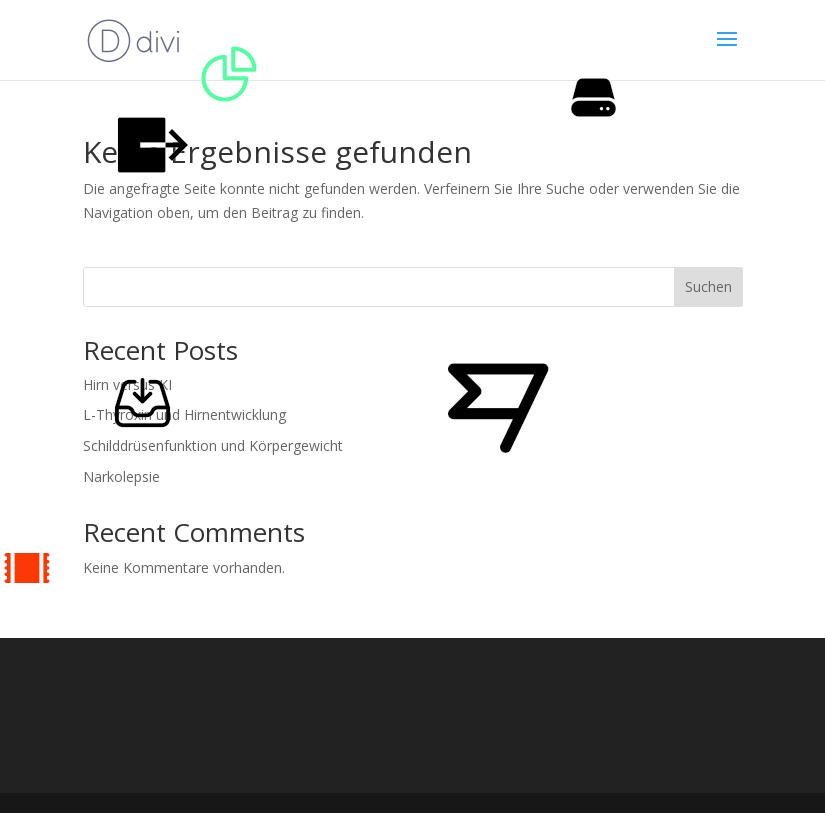 This screenshot has width=825, height=813. I want to click on view analytics or statistics breakdown, so click(229, 74).